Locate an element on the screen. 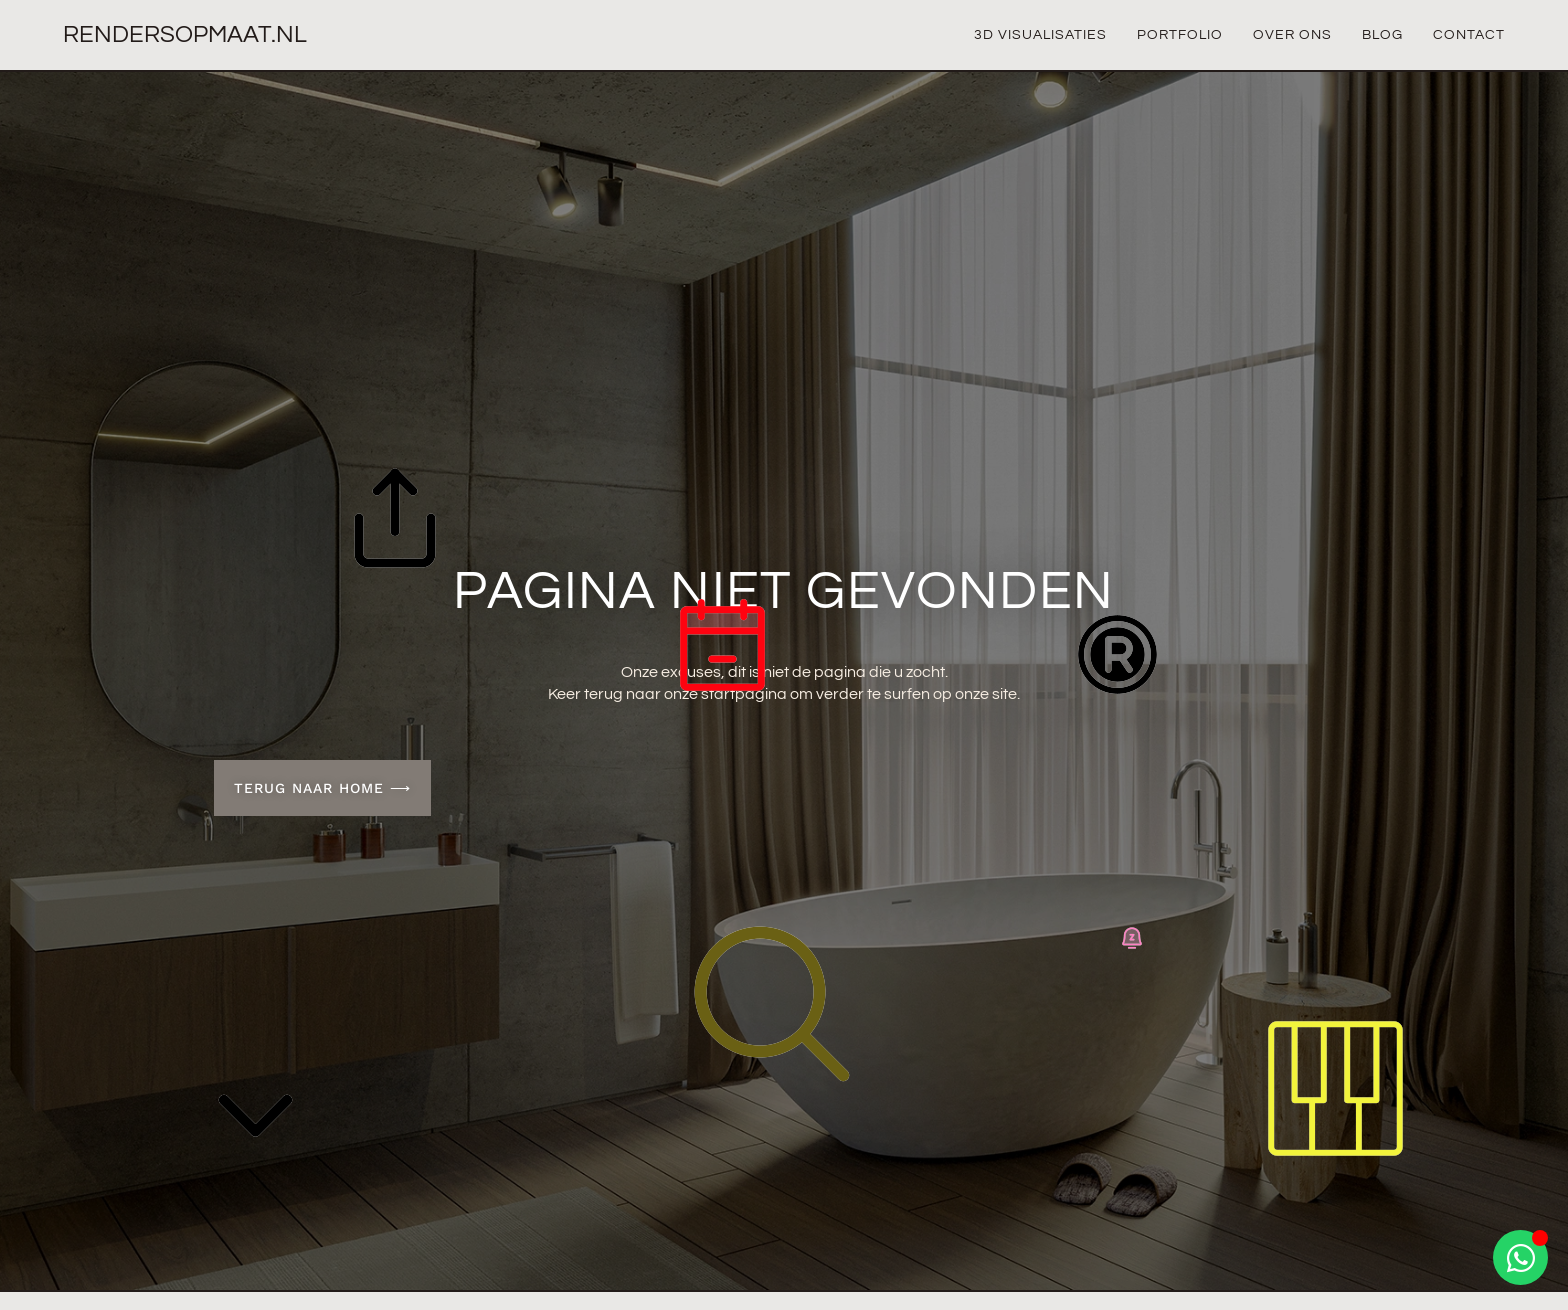 The width and height of the screenshot is (1568, 1310). share content to another app or platform is located at coordinates (395, 518).